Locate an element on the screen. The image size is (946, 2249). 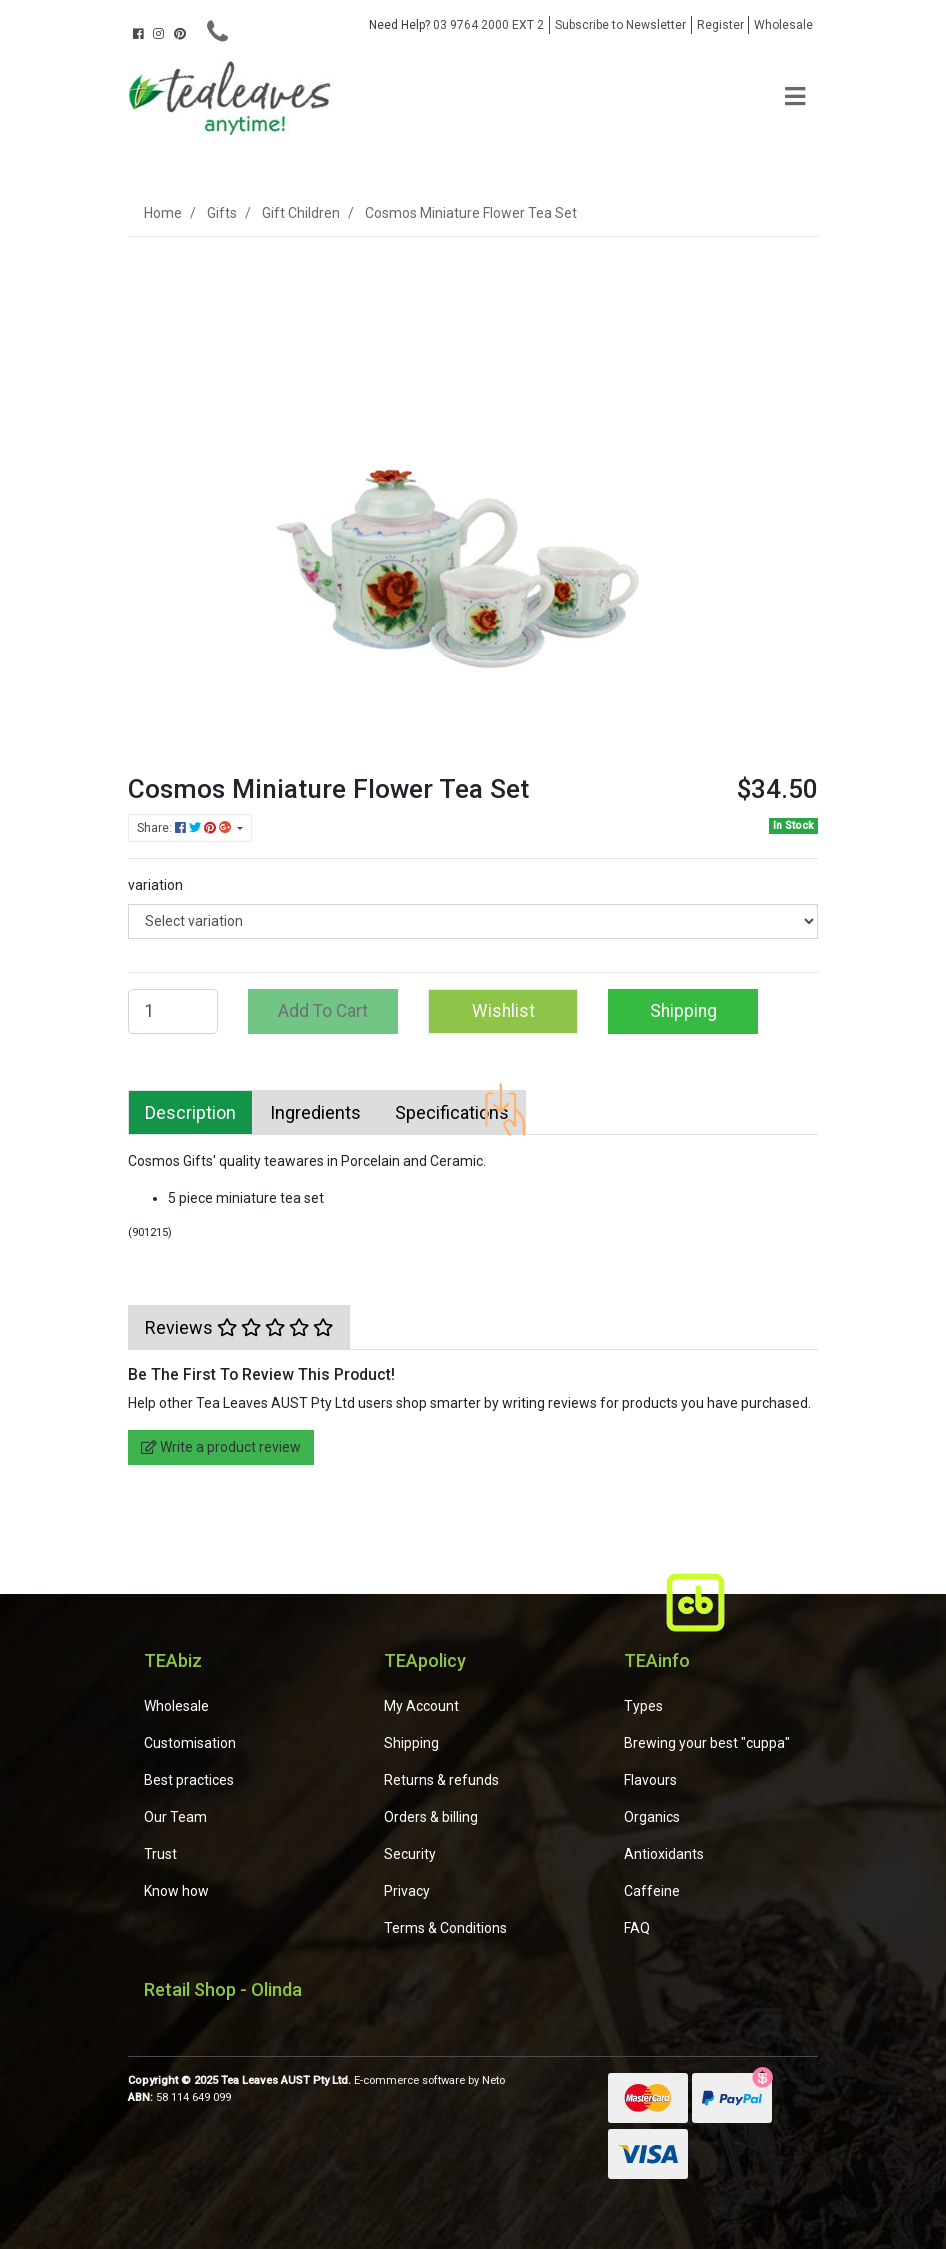
withdraw funds or cash out is located at coordinates (502, 1109).